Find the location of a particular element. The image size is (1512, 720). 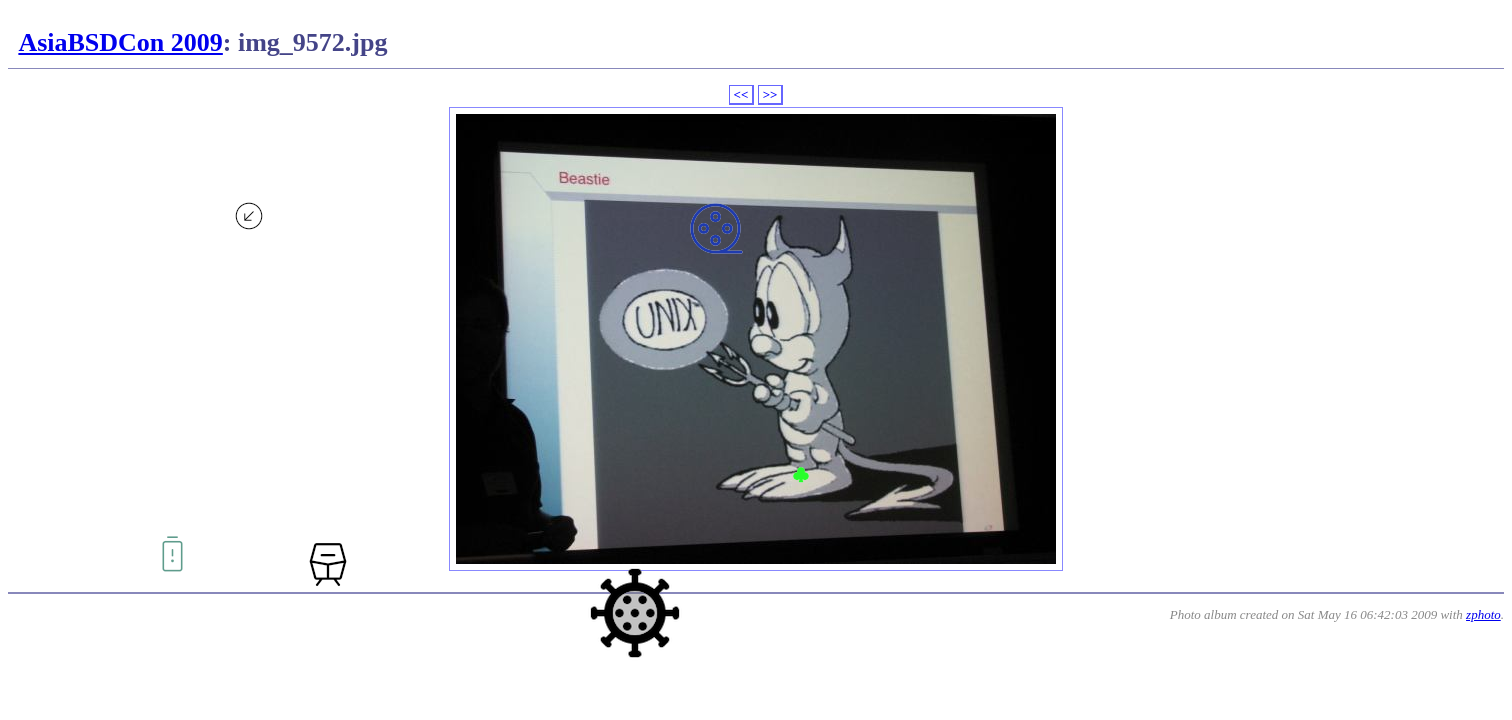

club suit symbol for card games is located at coordinates (801, 475).